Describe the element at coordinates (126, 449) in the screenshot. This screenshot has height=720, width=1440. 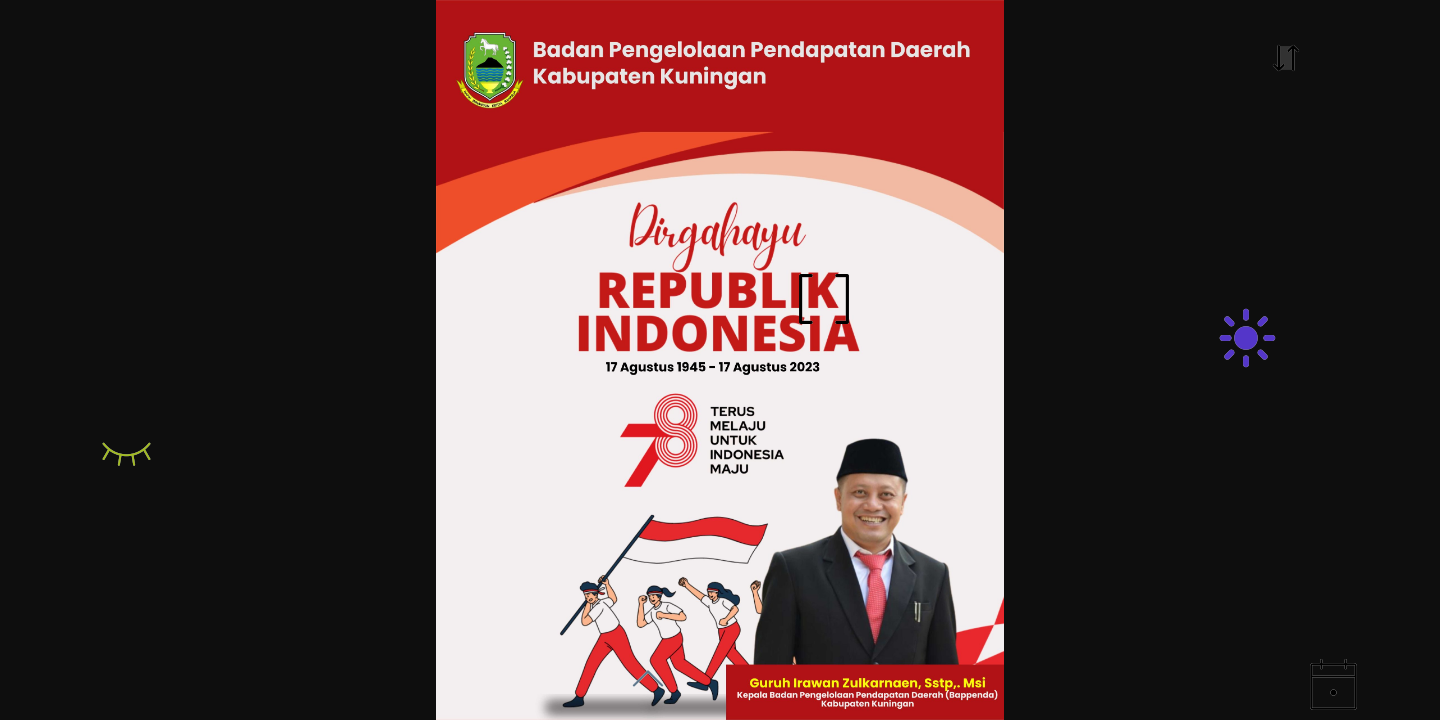
I see `hide password or sensitive content` at that location.